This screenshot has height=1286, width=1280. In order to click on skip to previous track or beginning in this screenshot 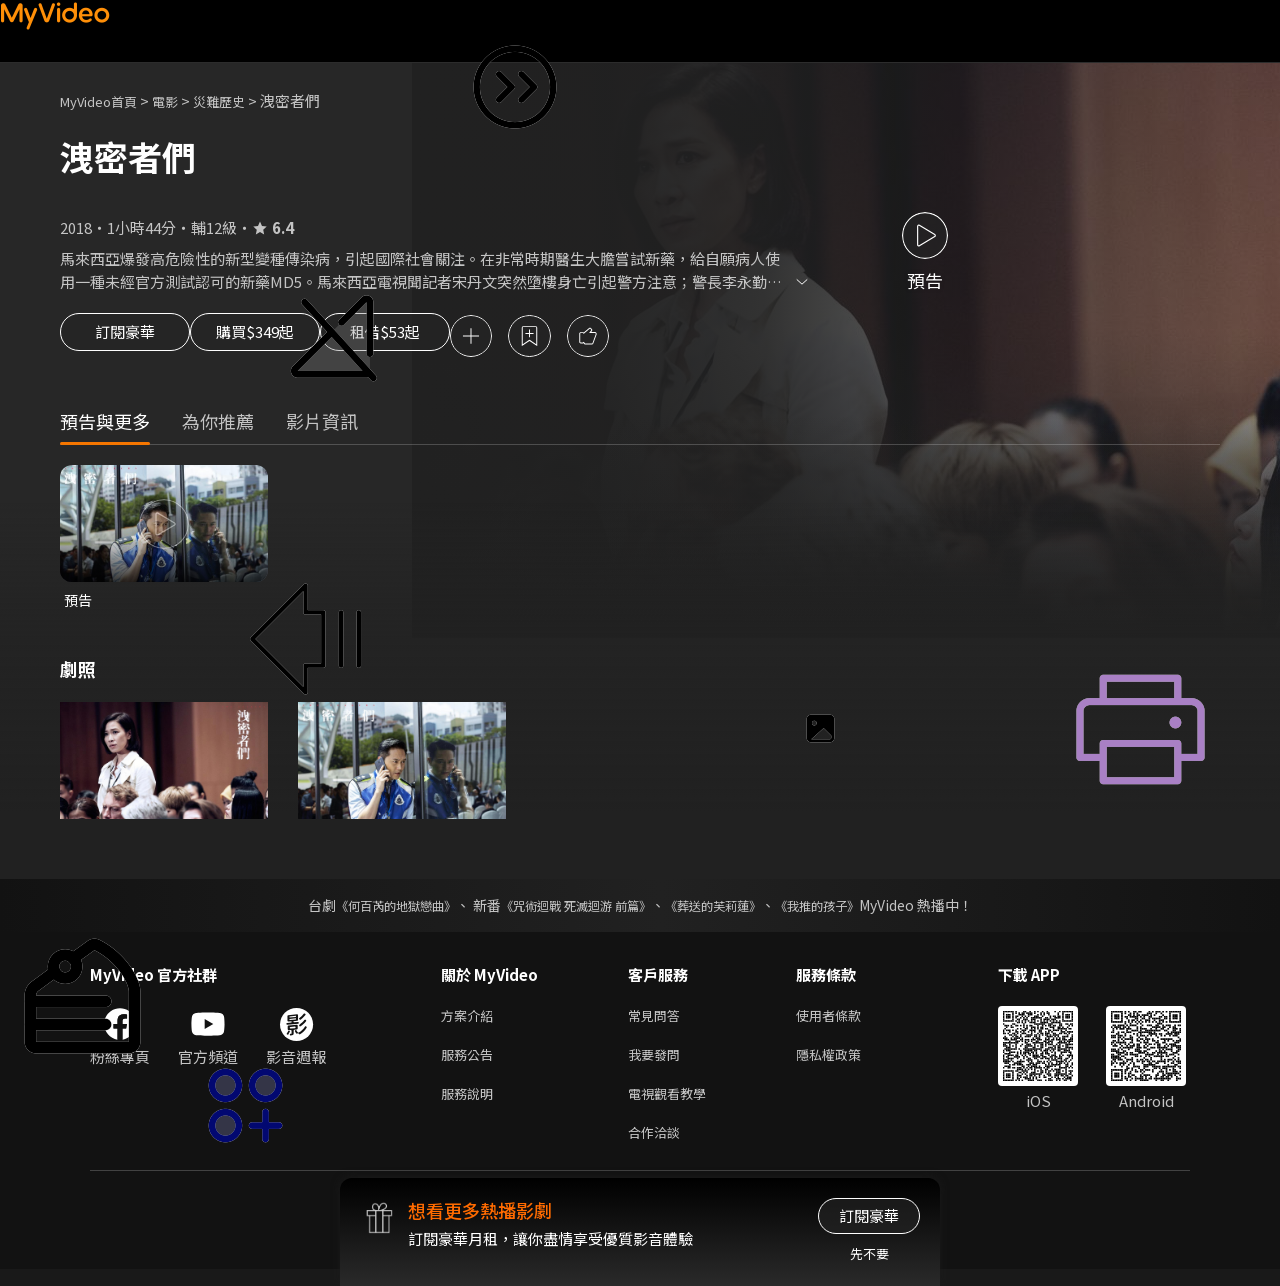, I will do `click(310, 639)`.